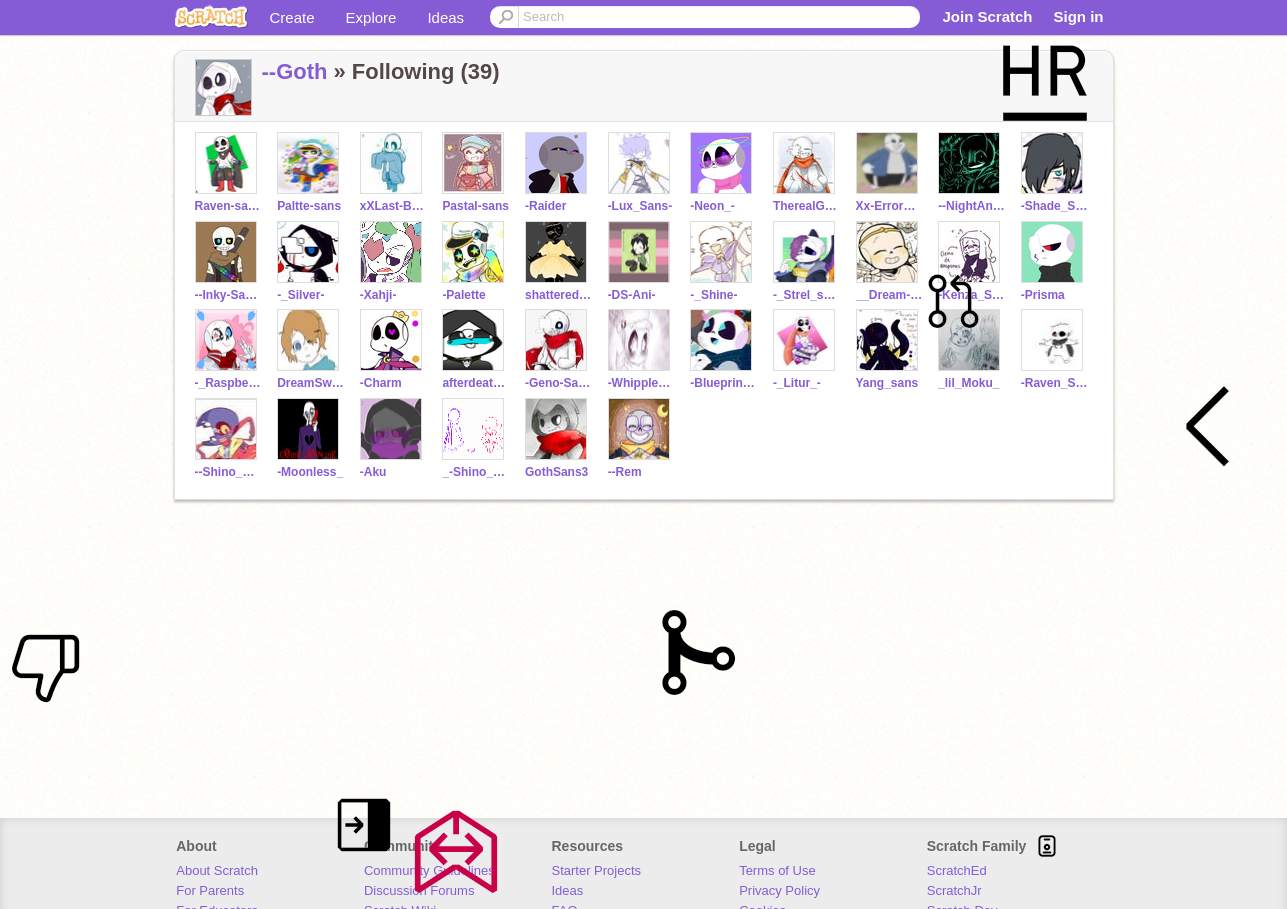 The width and height of the screenshot is (1287, 909). I want to click on create a new pull request, so click(953, 299).